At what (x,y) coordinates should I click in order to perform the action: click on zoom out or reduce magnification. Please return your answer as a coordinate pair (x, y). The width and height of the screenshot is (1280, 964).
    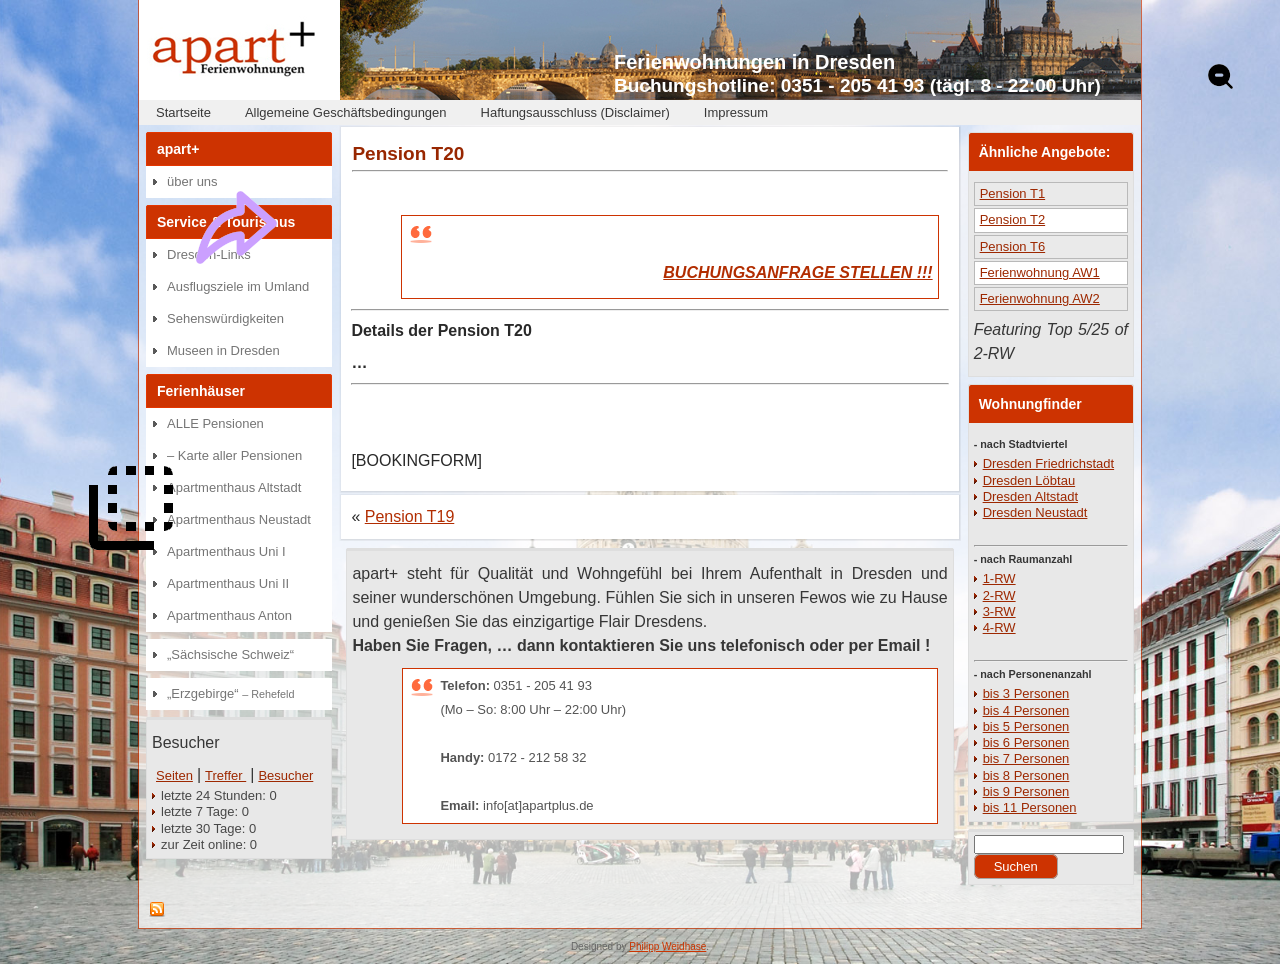
    Looking at the image, I should click on (1220, 76).